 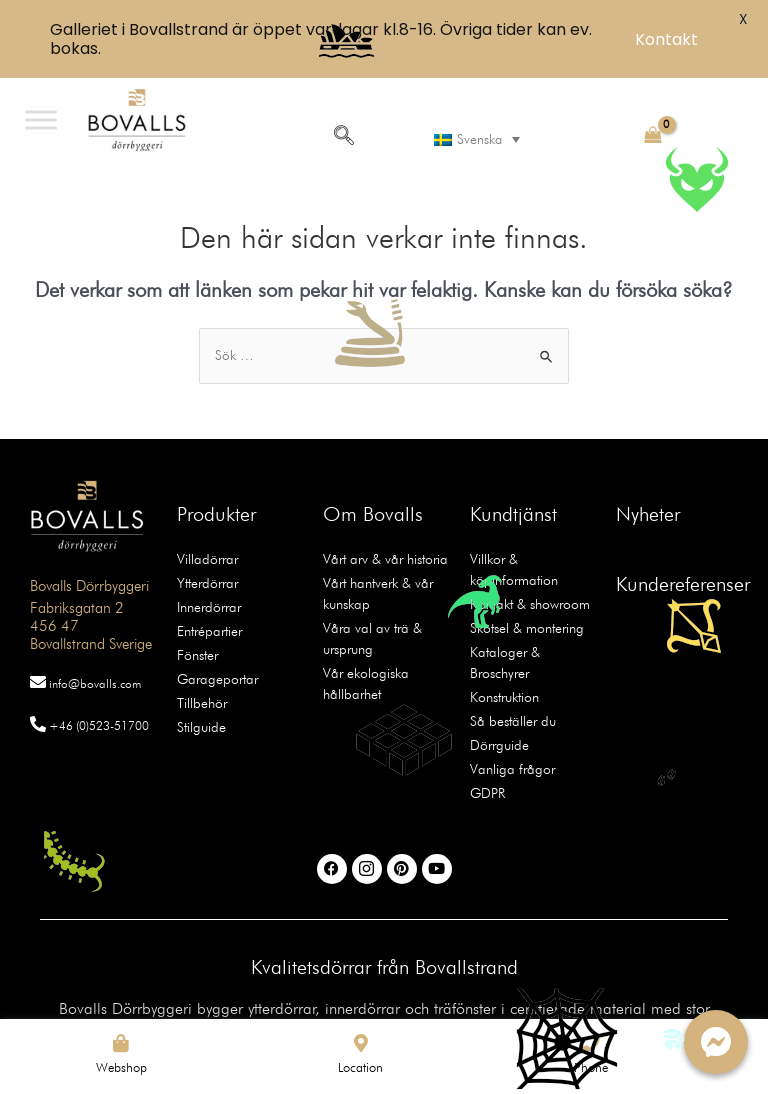 What do you see at coordinates (370, 333) in the screenshot?
I see `indicates danger or hazard warning` at bounding box center [370, 333].